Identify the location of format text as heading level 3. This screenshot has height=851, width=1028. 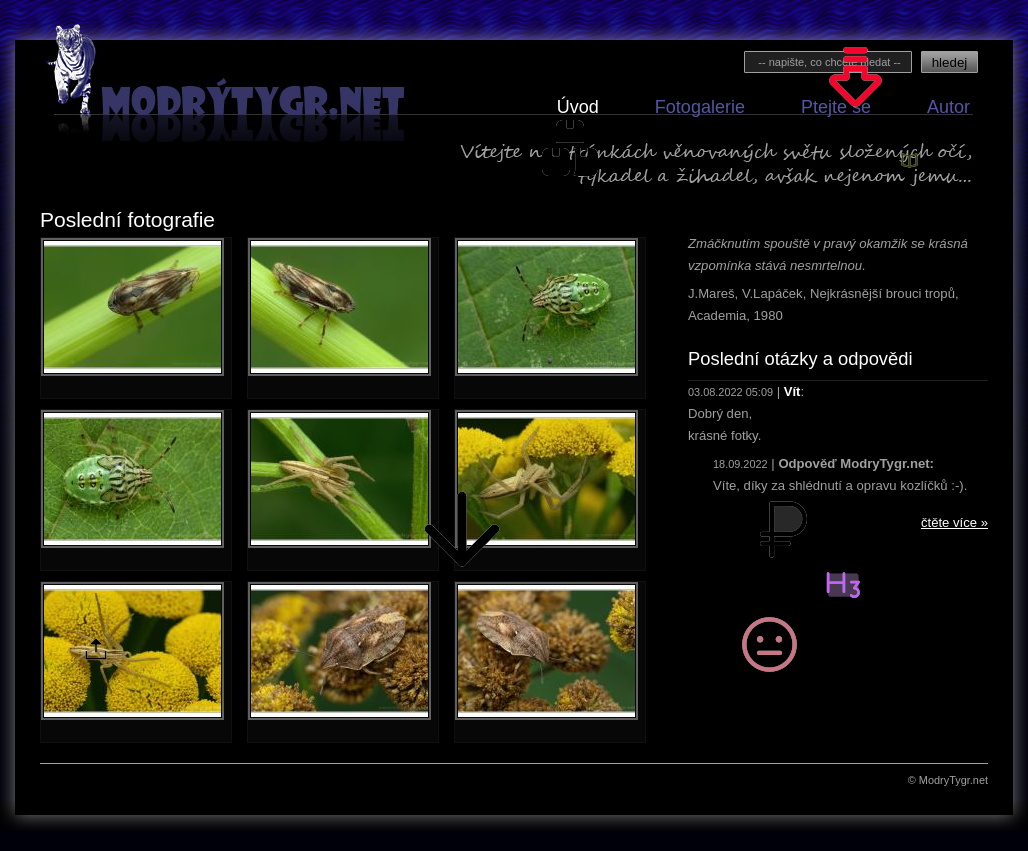
(841, 584).